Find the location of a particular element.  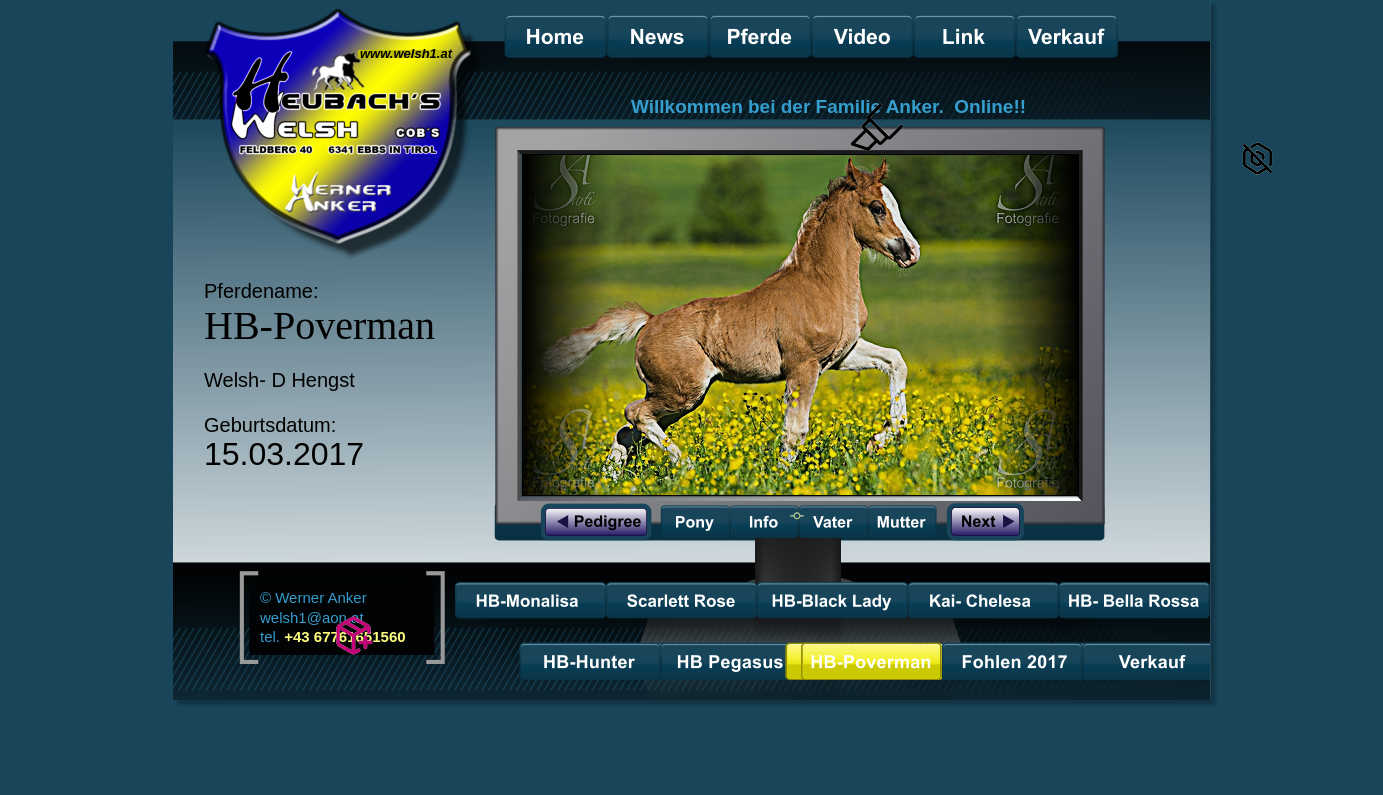

disable assembly or grouping feature is located at coordinates (1257, 158).